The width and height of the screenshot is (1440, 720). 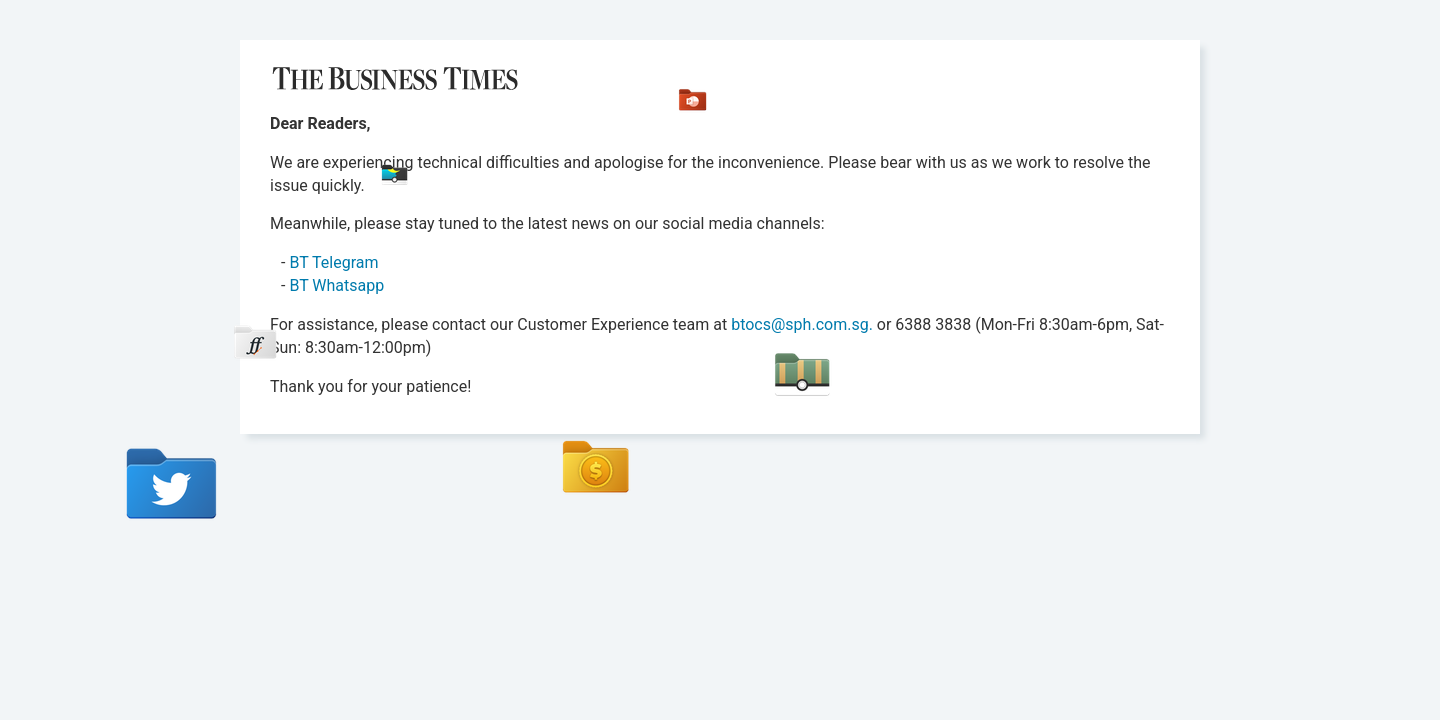 I want to click on open folder containing Twitter-related files, so click(x=171, y=486).